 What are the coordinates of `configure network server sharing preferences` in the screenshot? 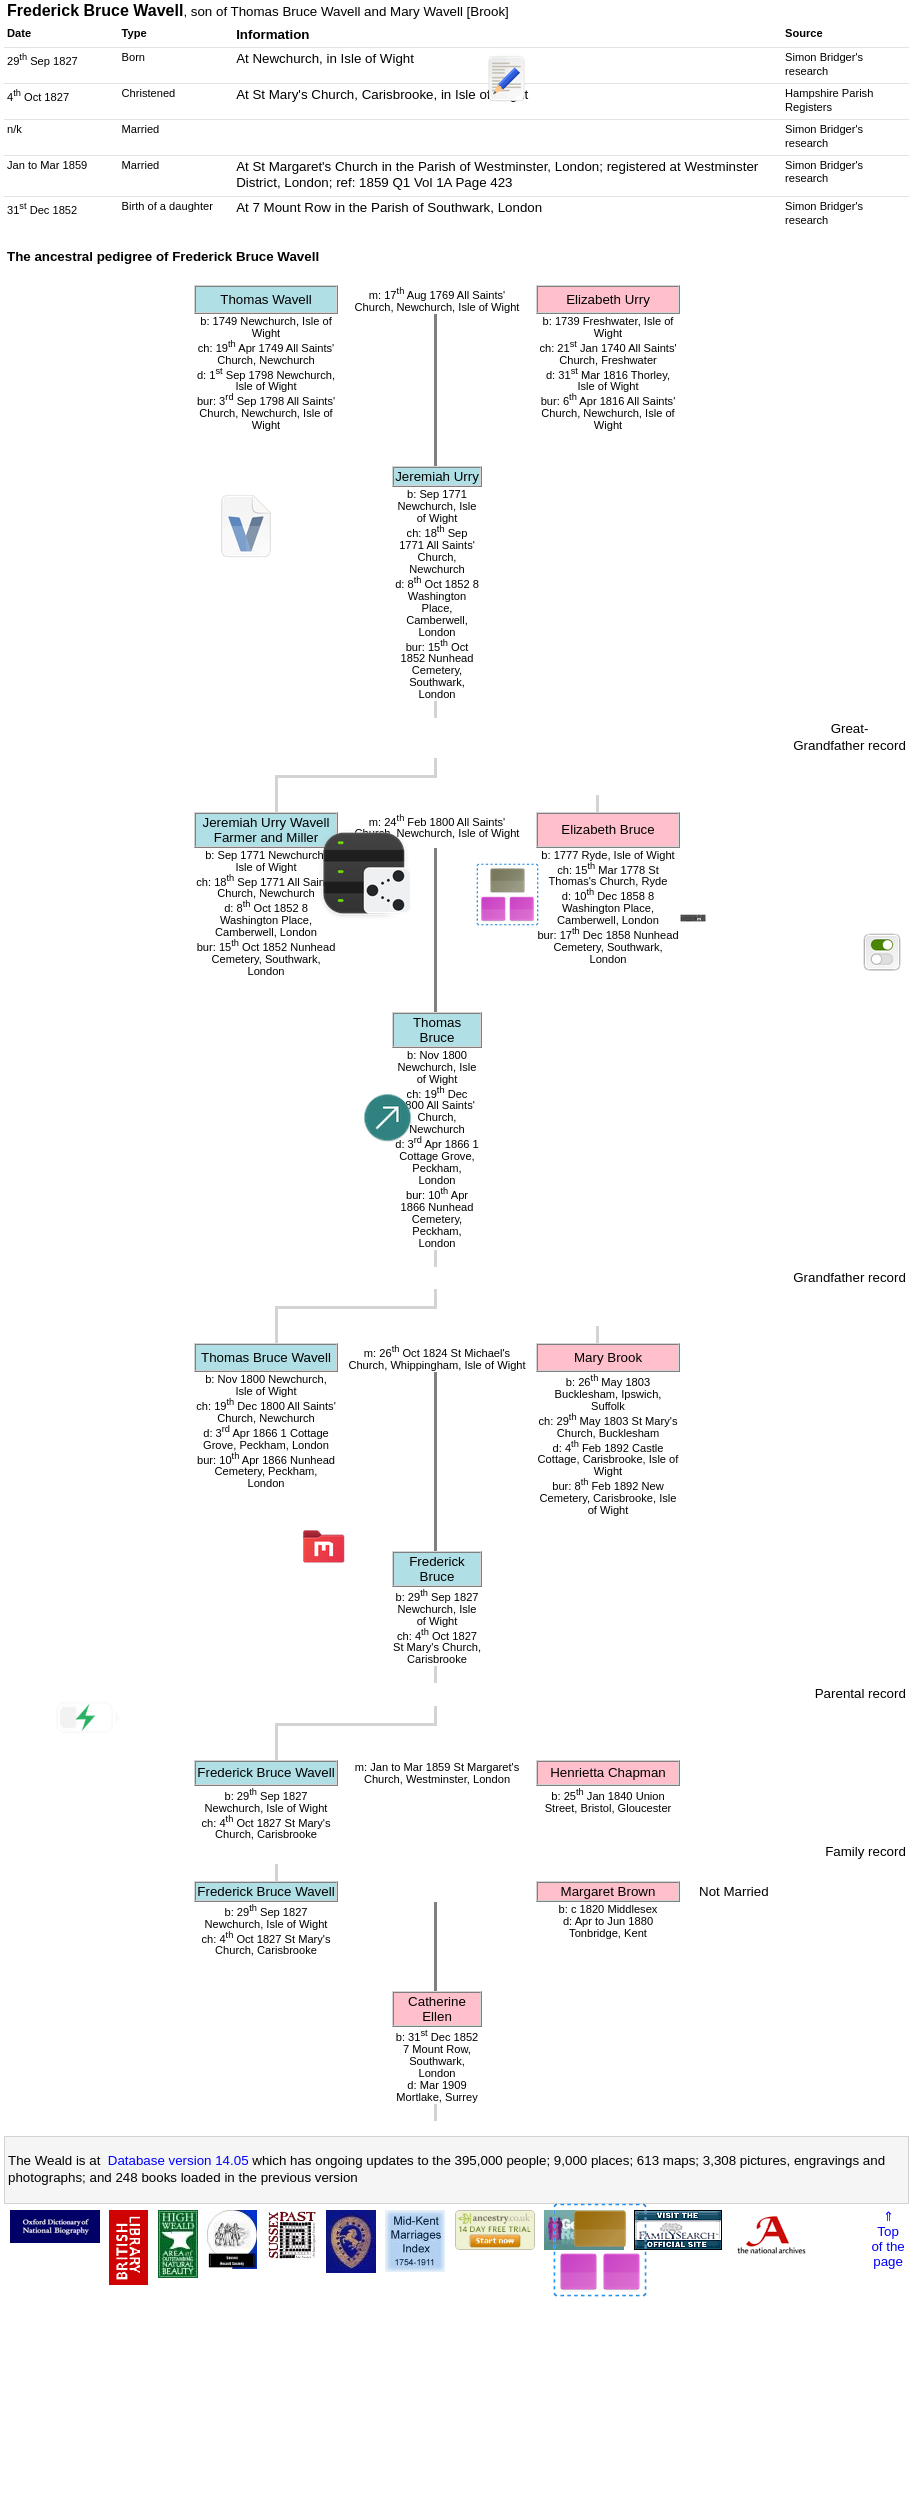 It's located at (364, 874).